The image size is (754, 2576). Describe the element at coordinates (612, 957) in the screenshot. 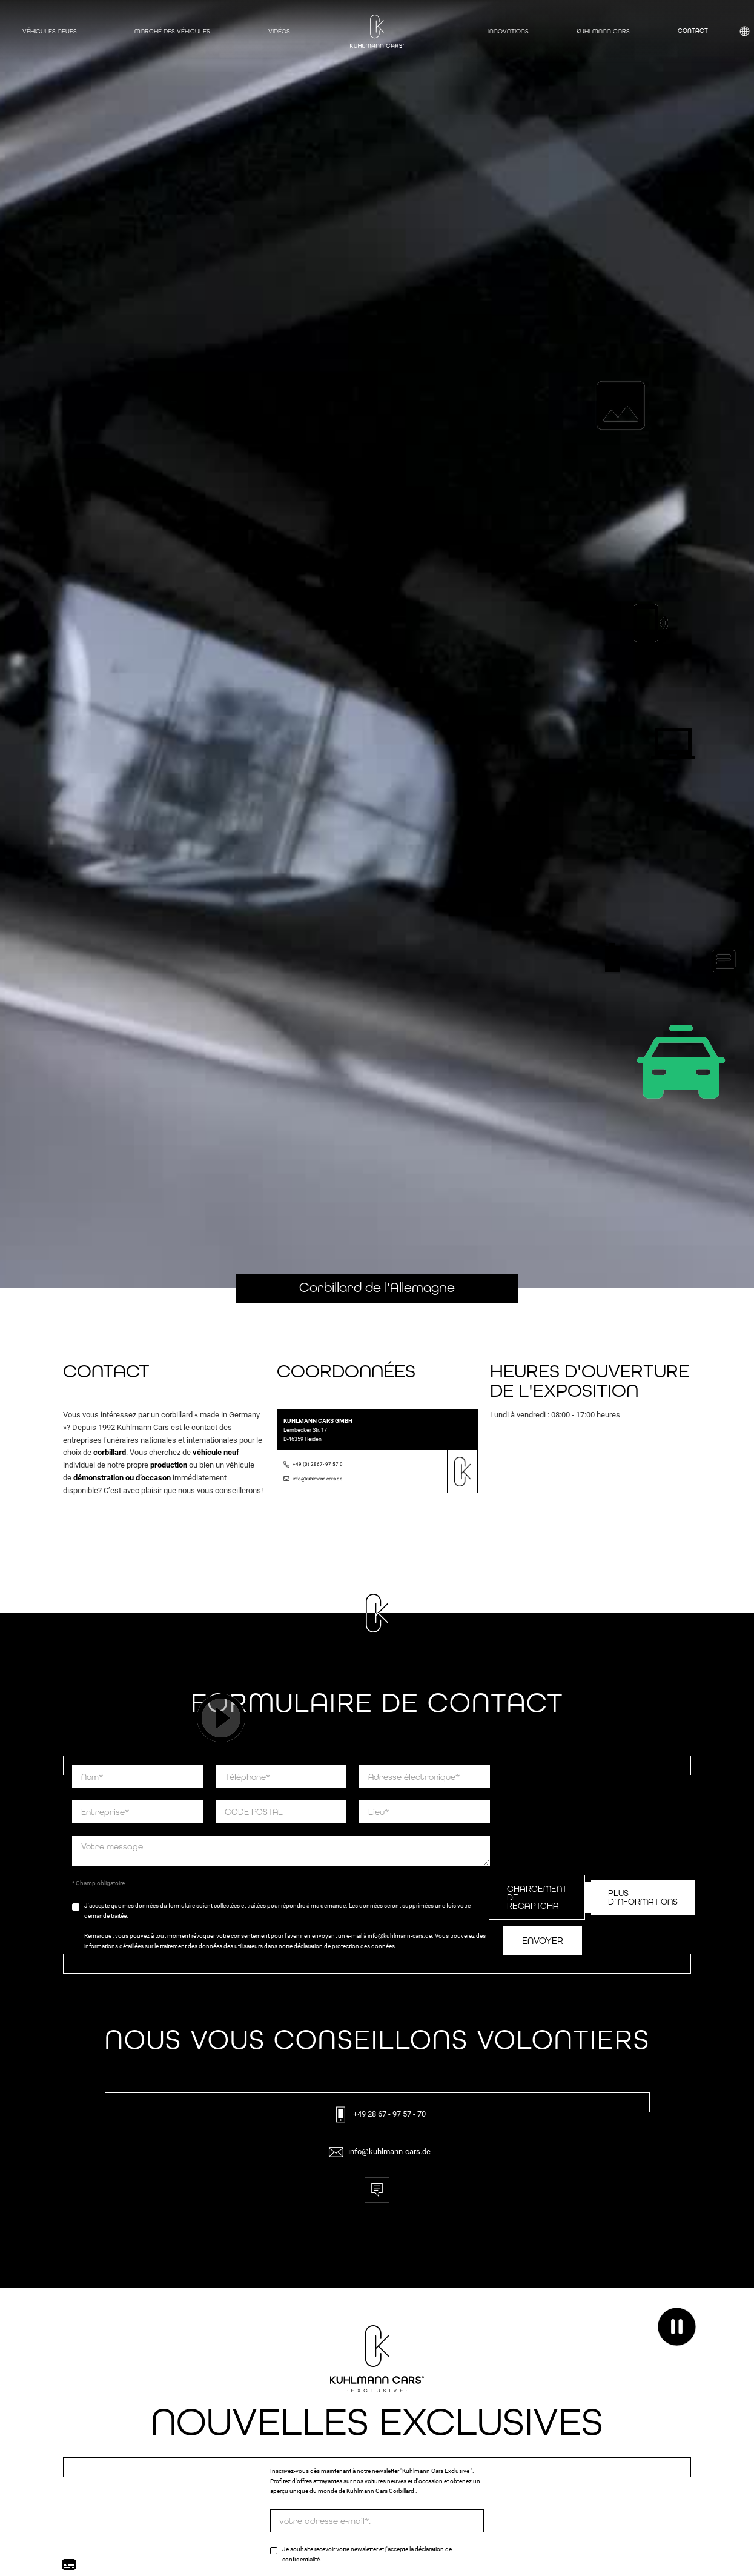

I see `indicates current battery level` at that location.